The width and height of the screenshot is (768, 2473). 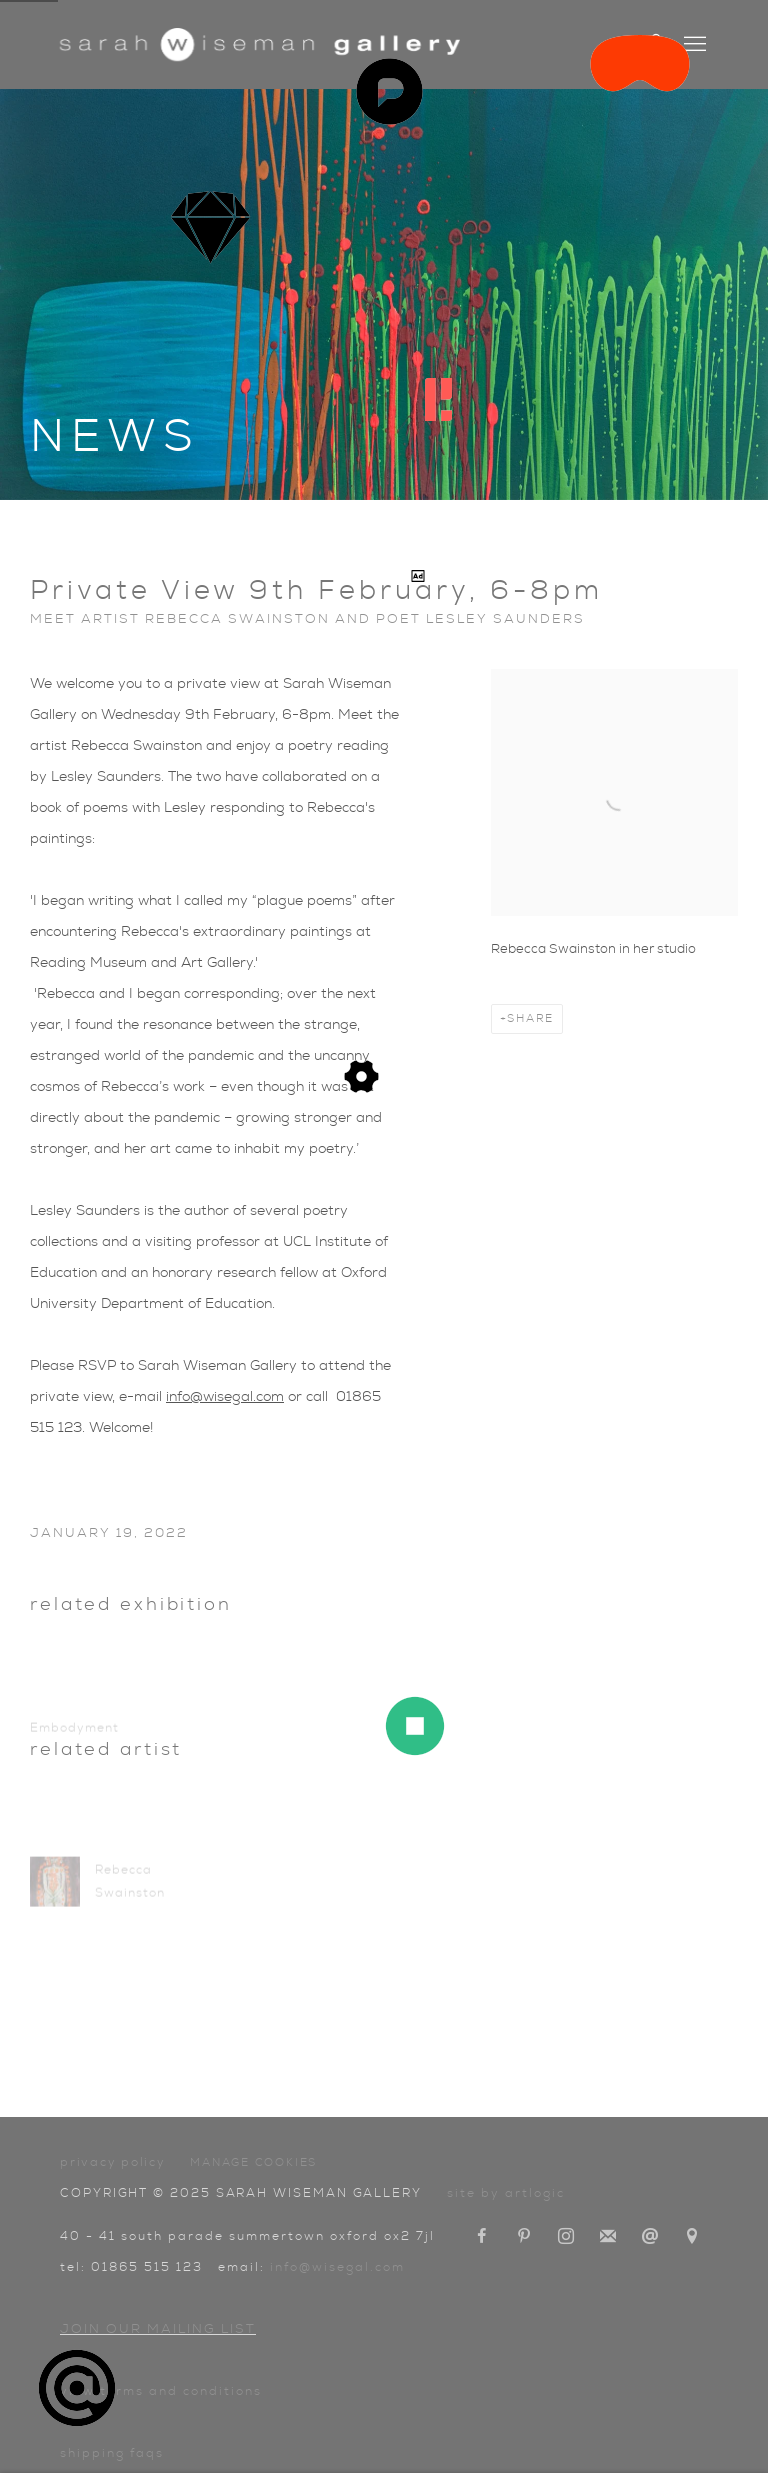 I want to click on access virtual reality or immersive mode, so click(x=640, y=62).